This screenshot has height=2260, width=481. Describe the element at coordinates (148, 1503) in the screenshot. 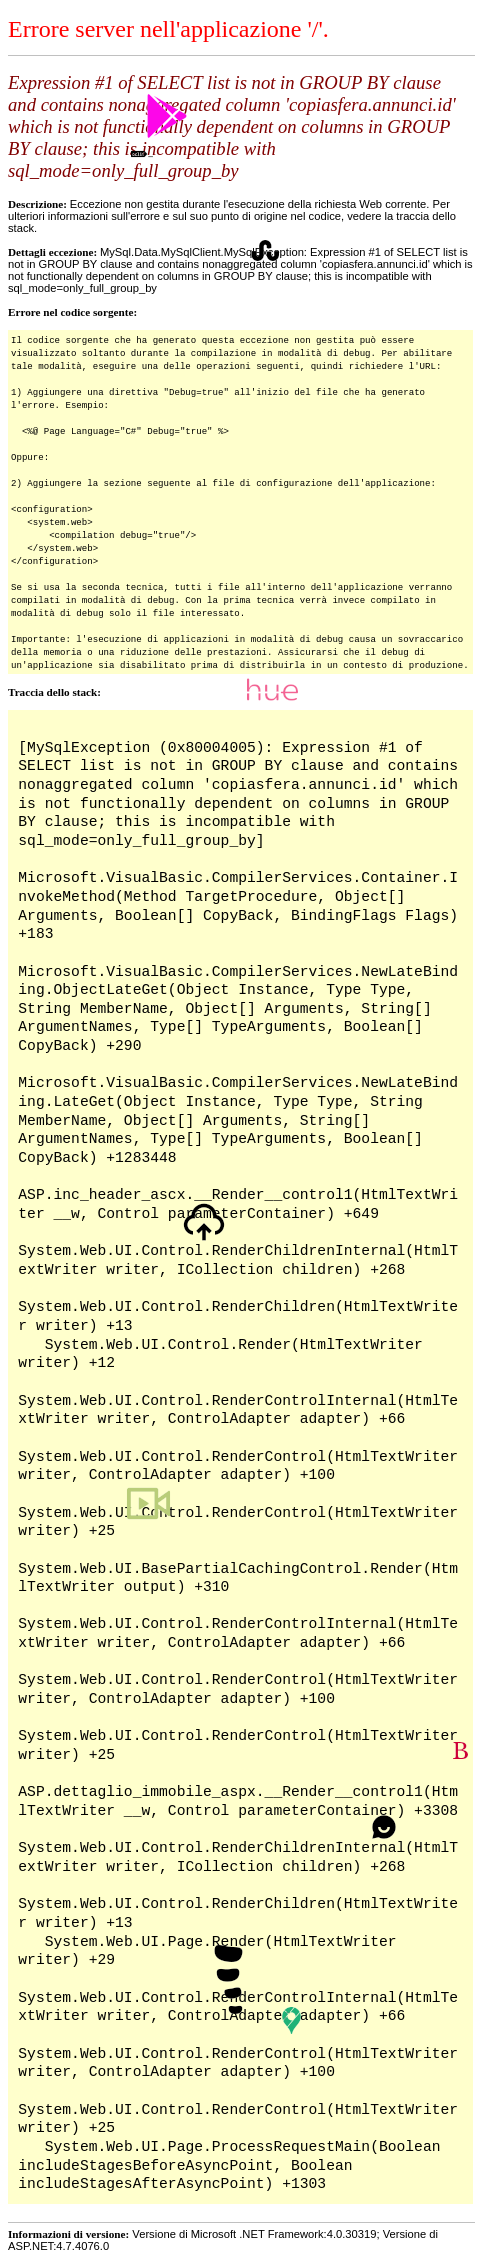

I see `start a live broadcast or stream` at that location.